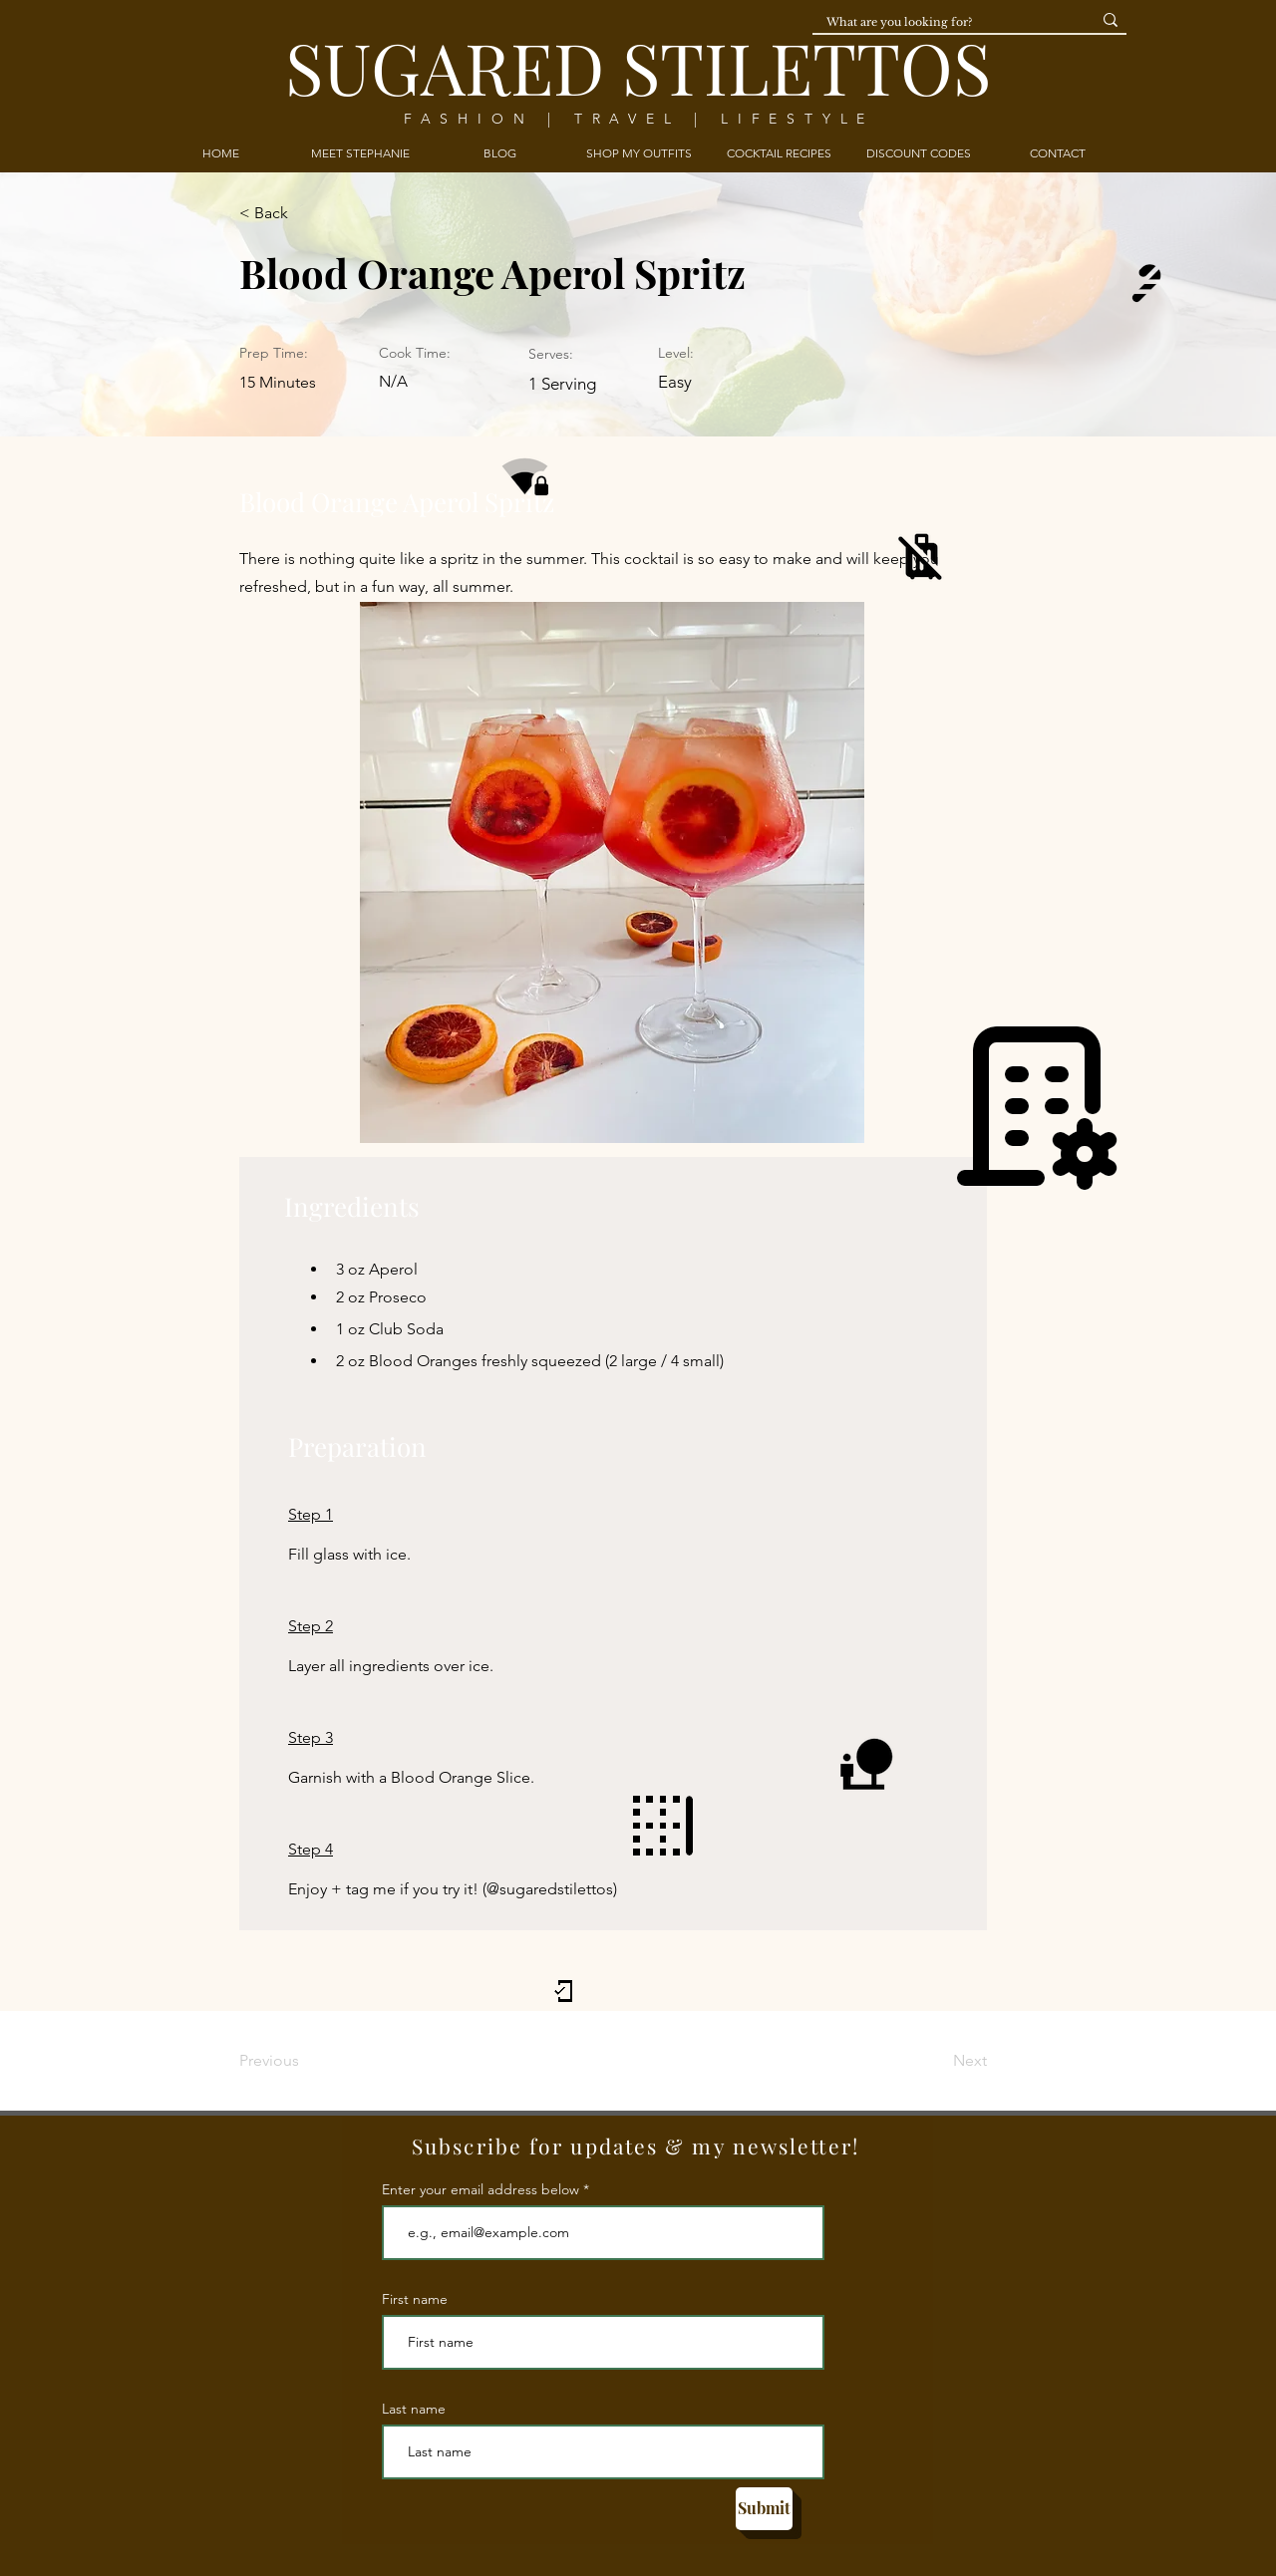  Describe the element at coordinates (663, 1826) in the screenshot. I see `apply border to the right edge of a cell or selection` at that location.